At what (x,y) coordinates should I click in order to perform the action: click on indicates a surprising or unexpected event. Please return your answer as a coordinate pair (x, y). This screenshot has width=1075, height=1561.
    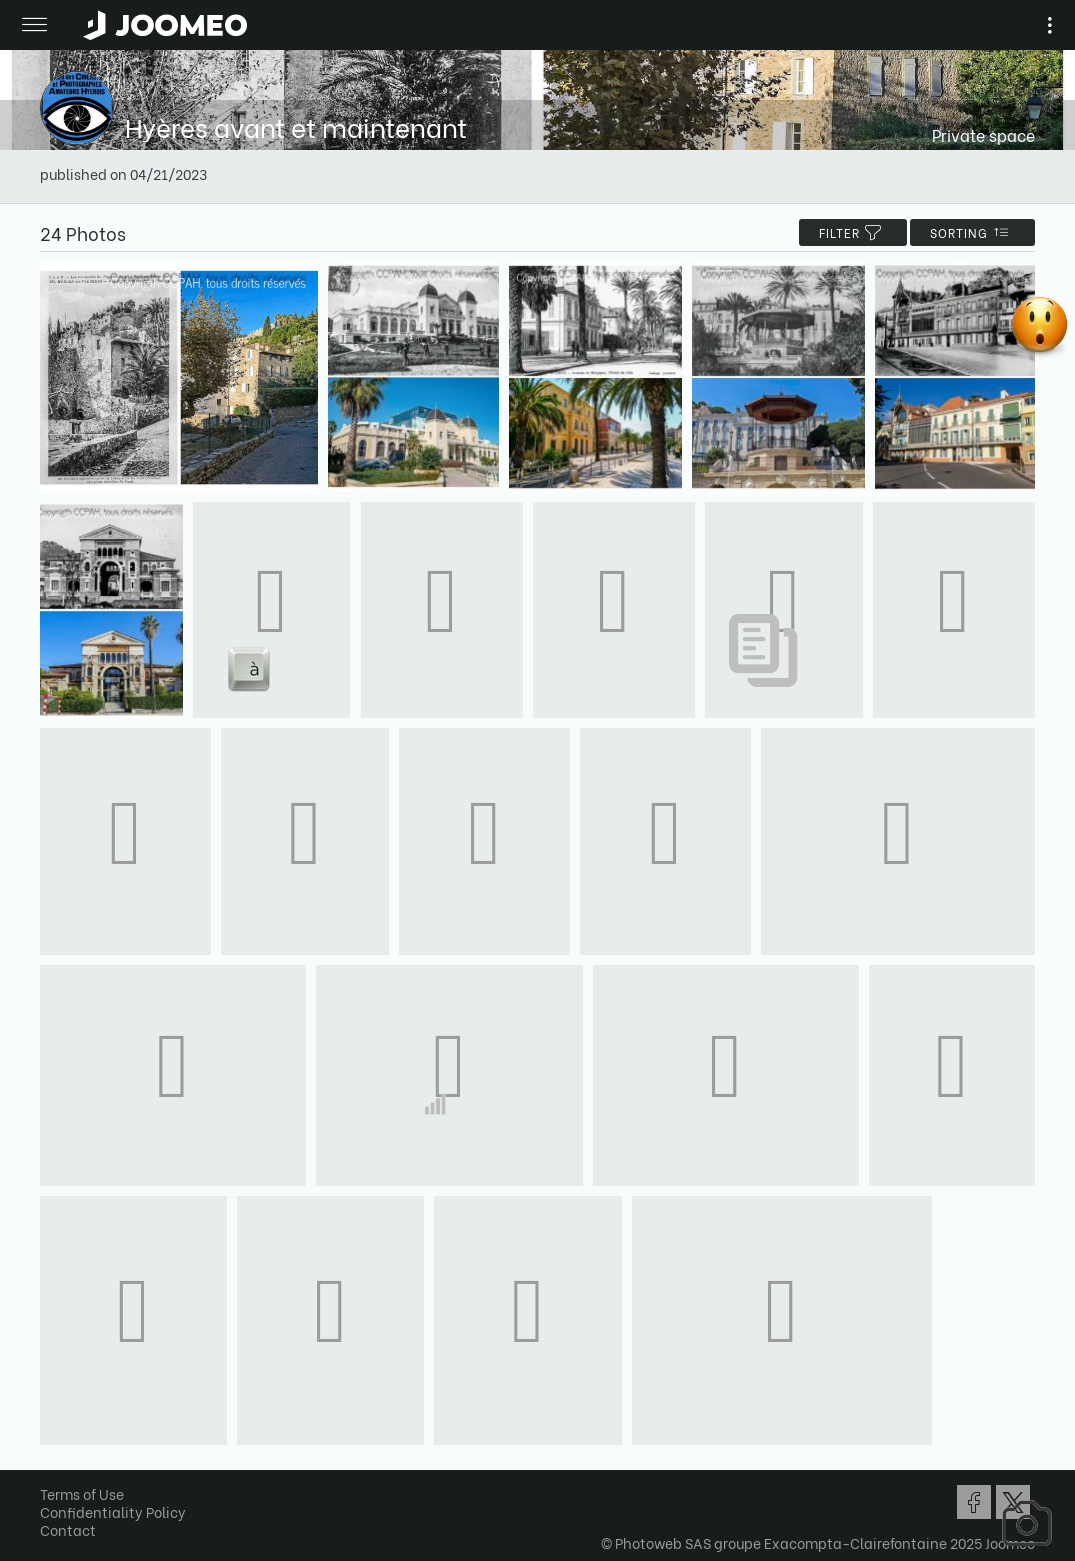
    Looking at the image, I should click on (1040, 327).